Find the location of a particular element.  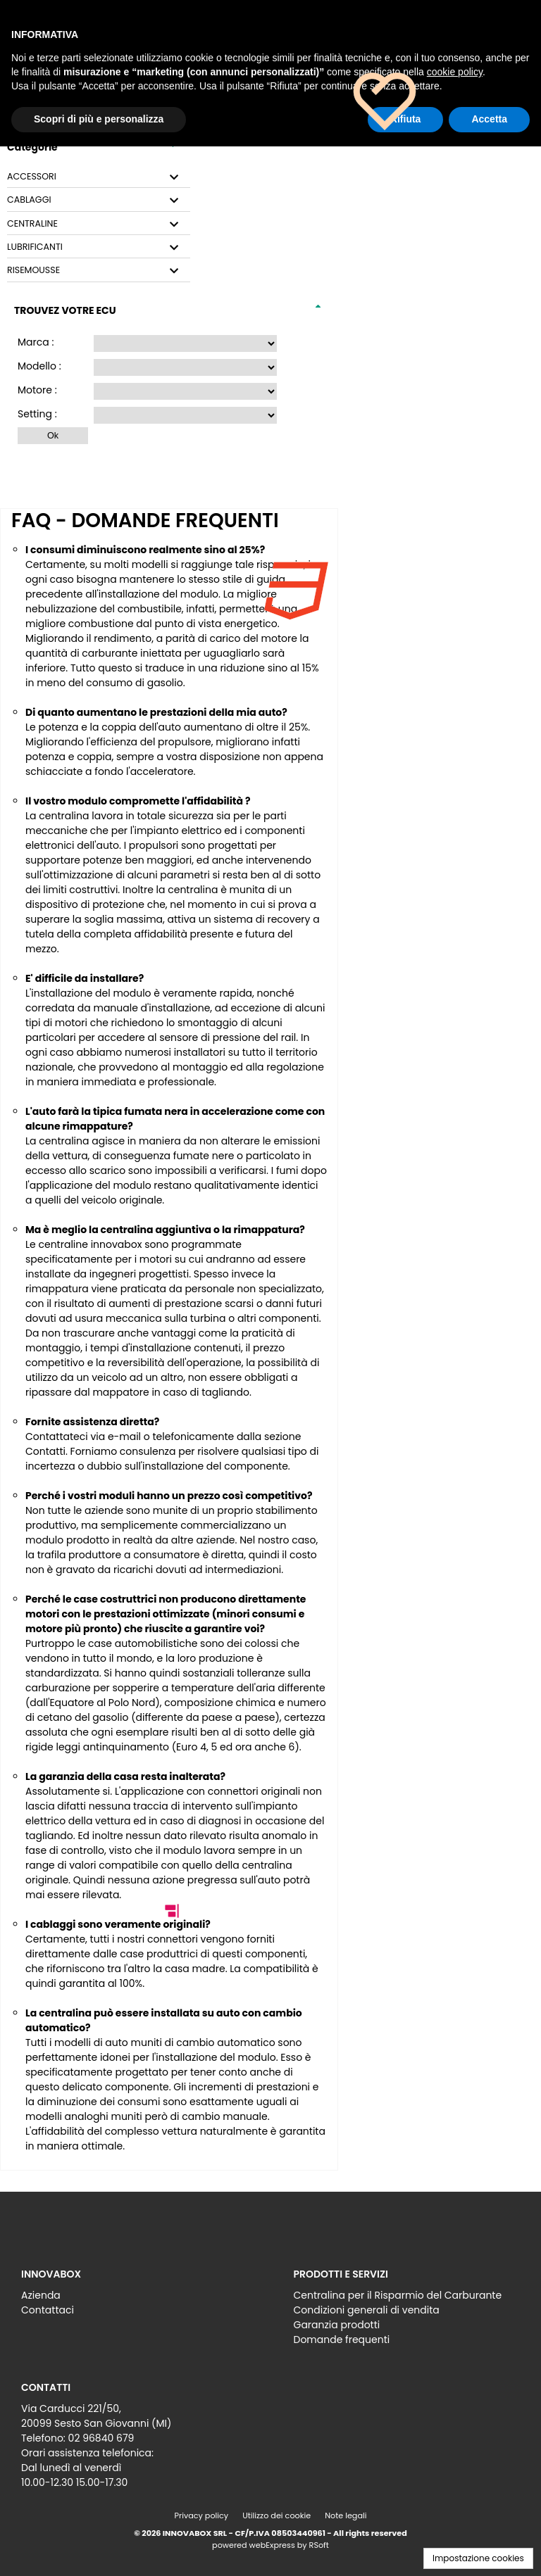

indicates CSS3 styling or stylesheet is located at coordinates (296, 591).